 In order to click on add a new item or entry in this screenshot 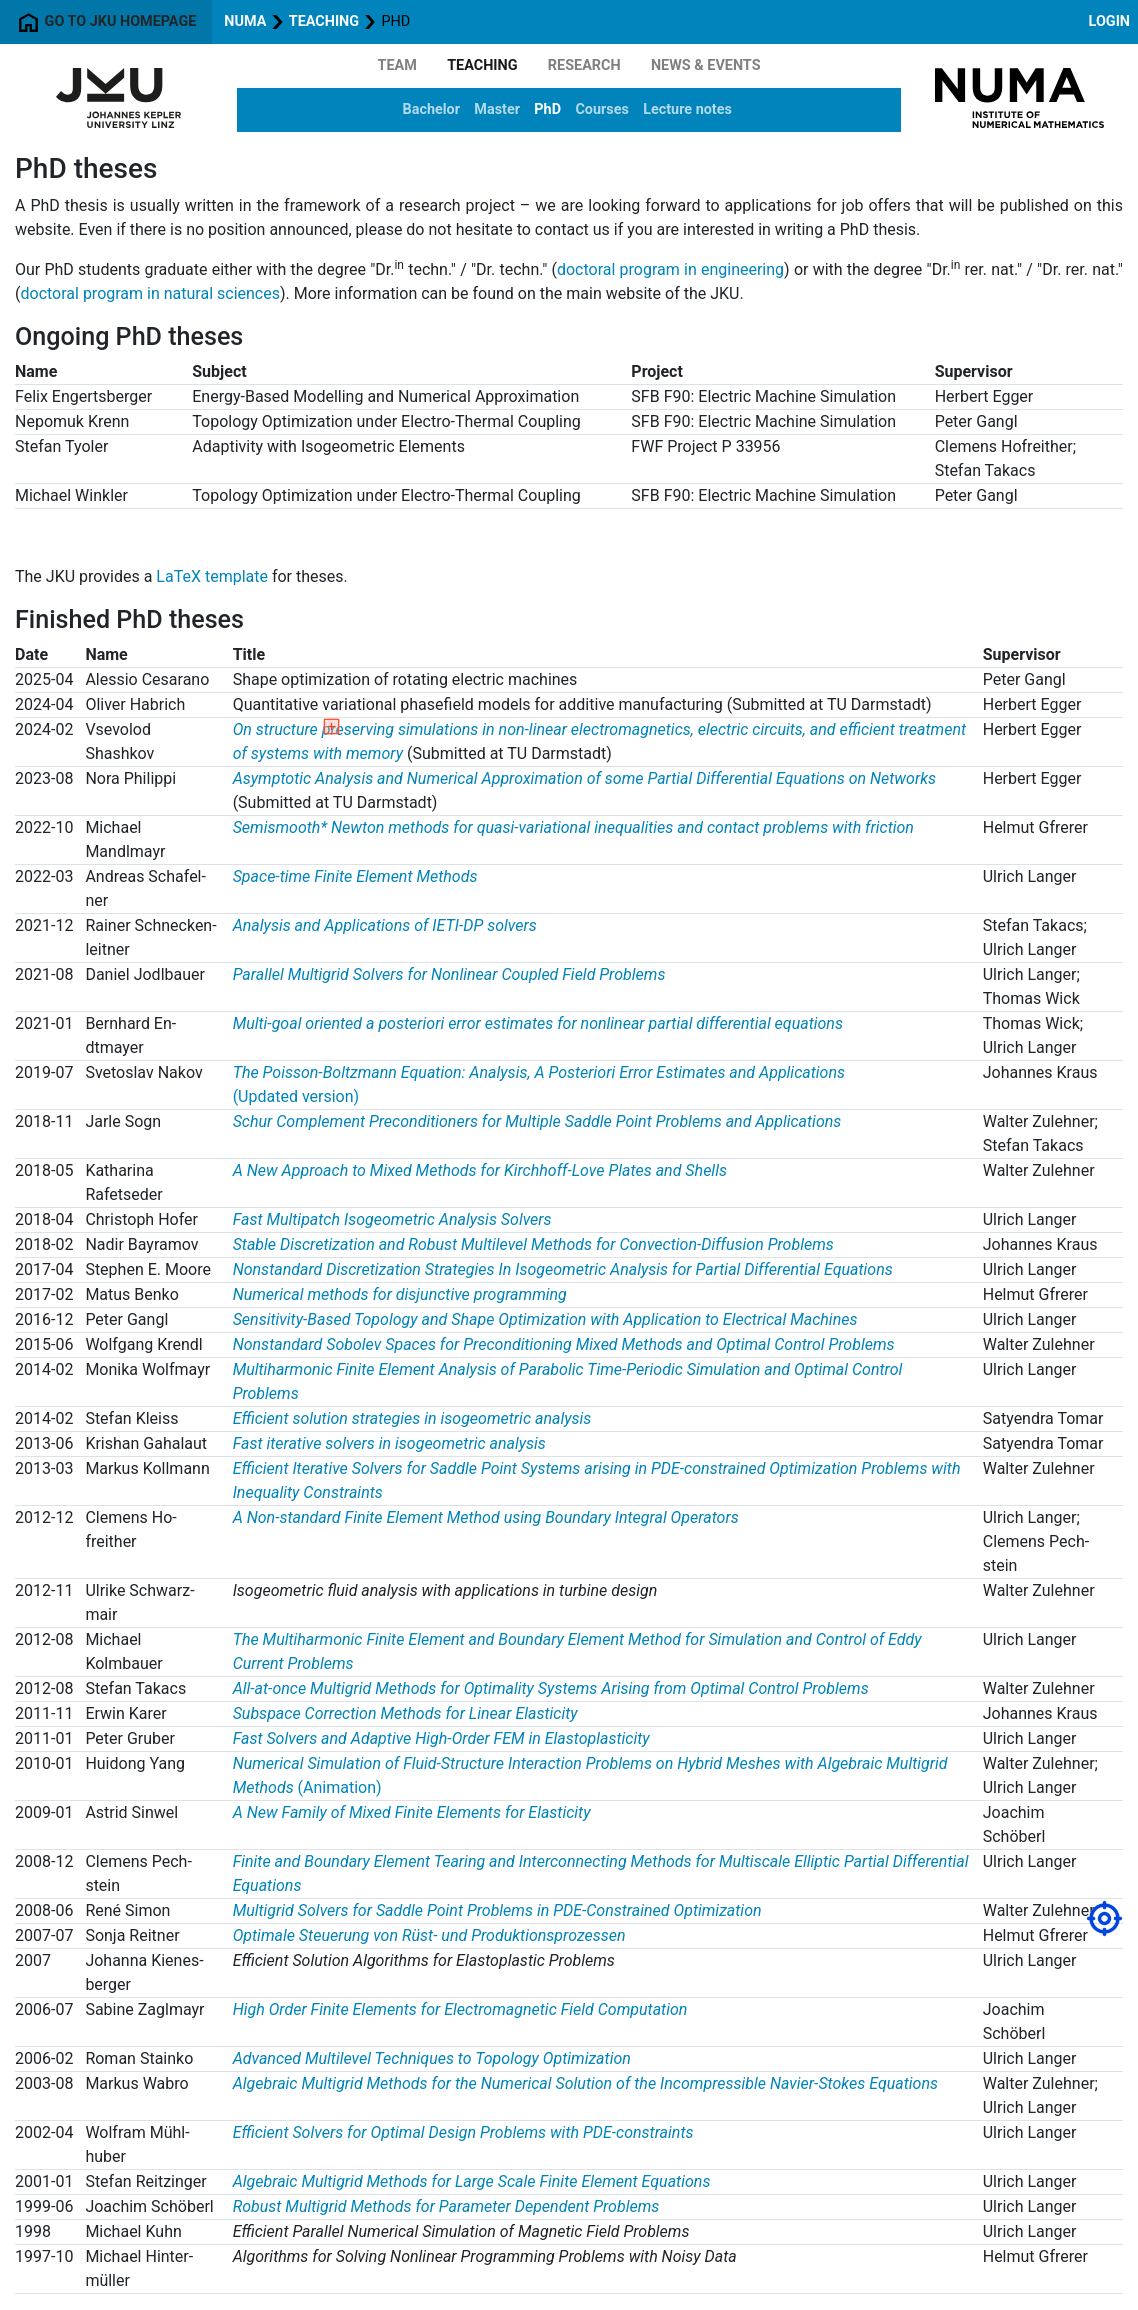, I will do `click(331, 726)`.